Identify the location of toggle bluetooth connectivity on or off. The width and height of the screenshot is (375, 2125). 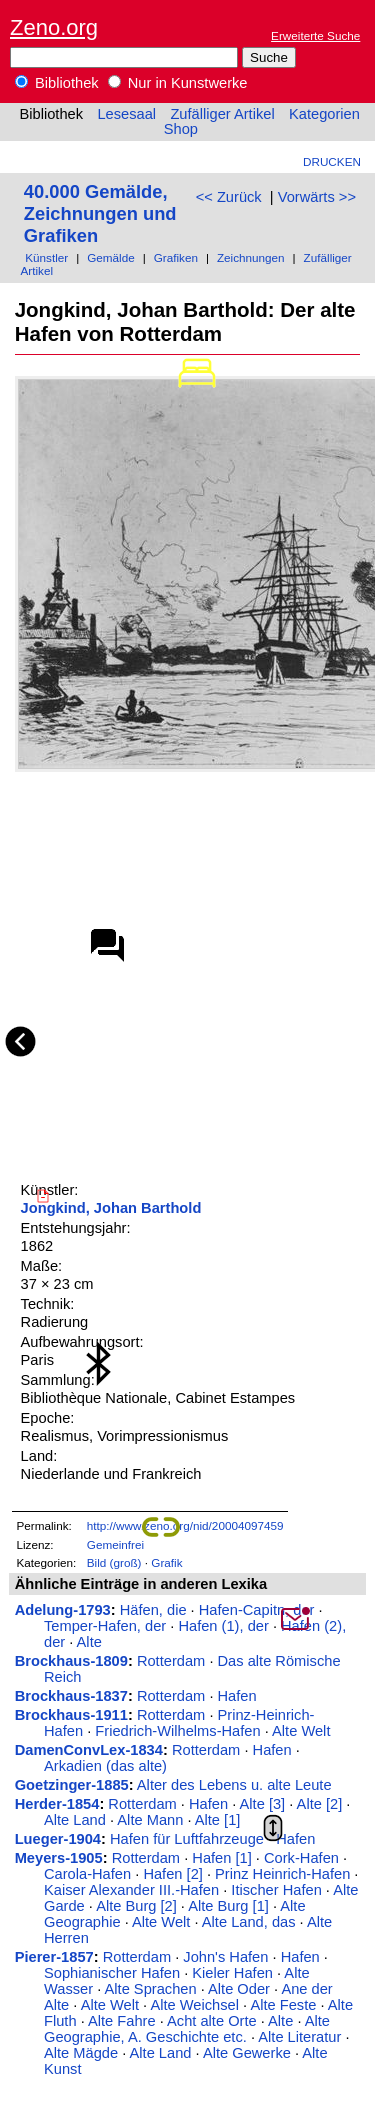
(98, 1363).